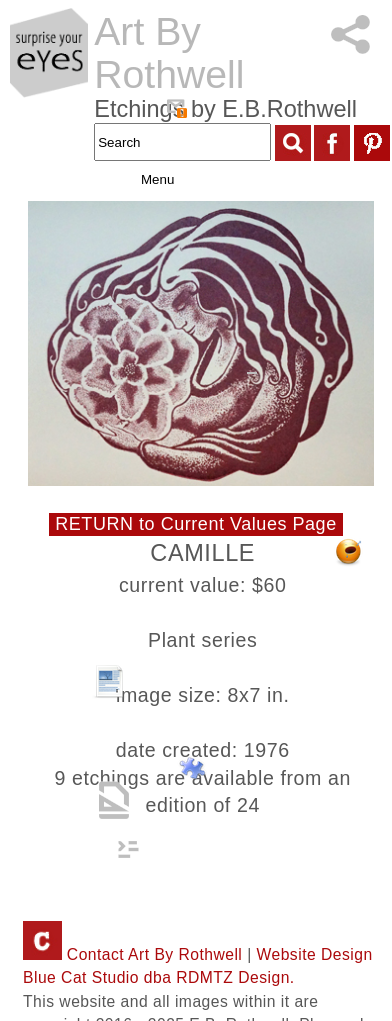 The image size is (392, 1021). What do you see at coordinates (192, 768) in the screenshot?
I see `indicates an add-on or plugin file type` at bounding box center [192, 768].